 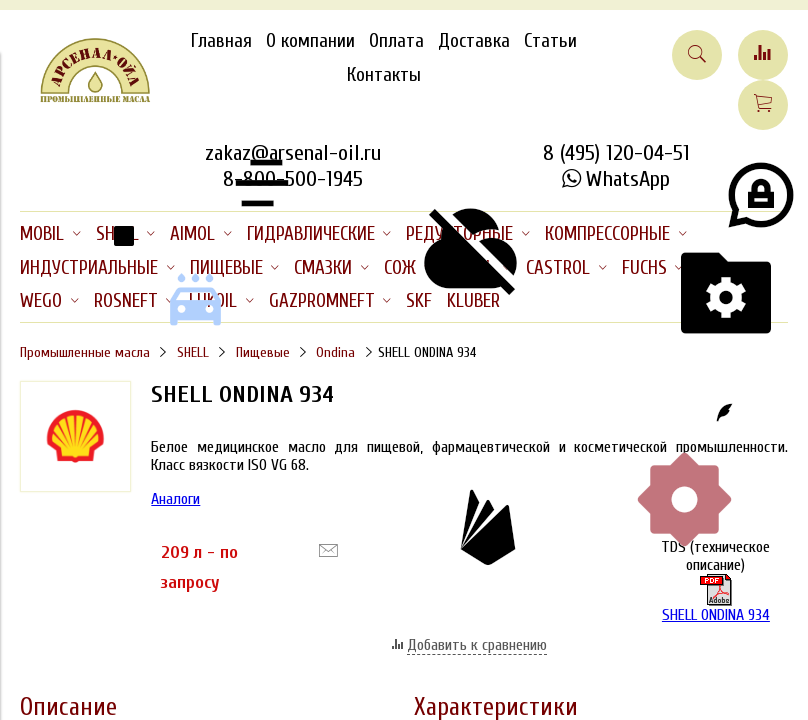 What do you see at coordinates (726, 293) in the screenshot?
I see `access folder settings or preferences` at bounding box center [726, 293].